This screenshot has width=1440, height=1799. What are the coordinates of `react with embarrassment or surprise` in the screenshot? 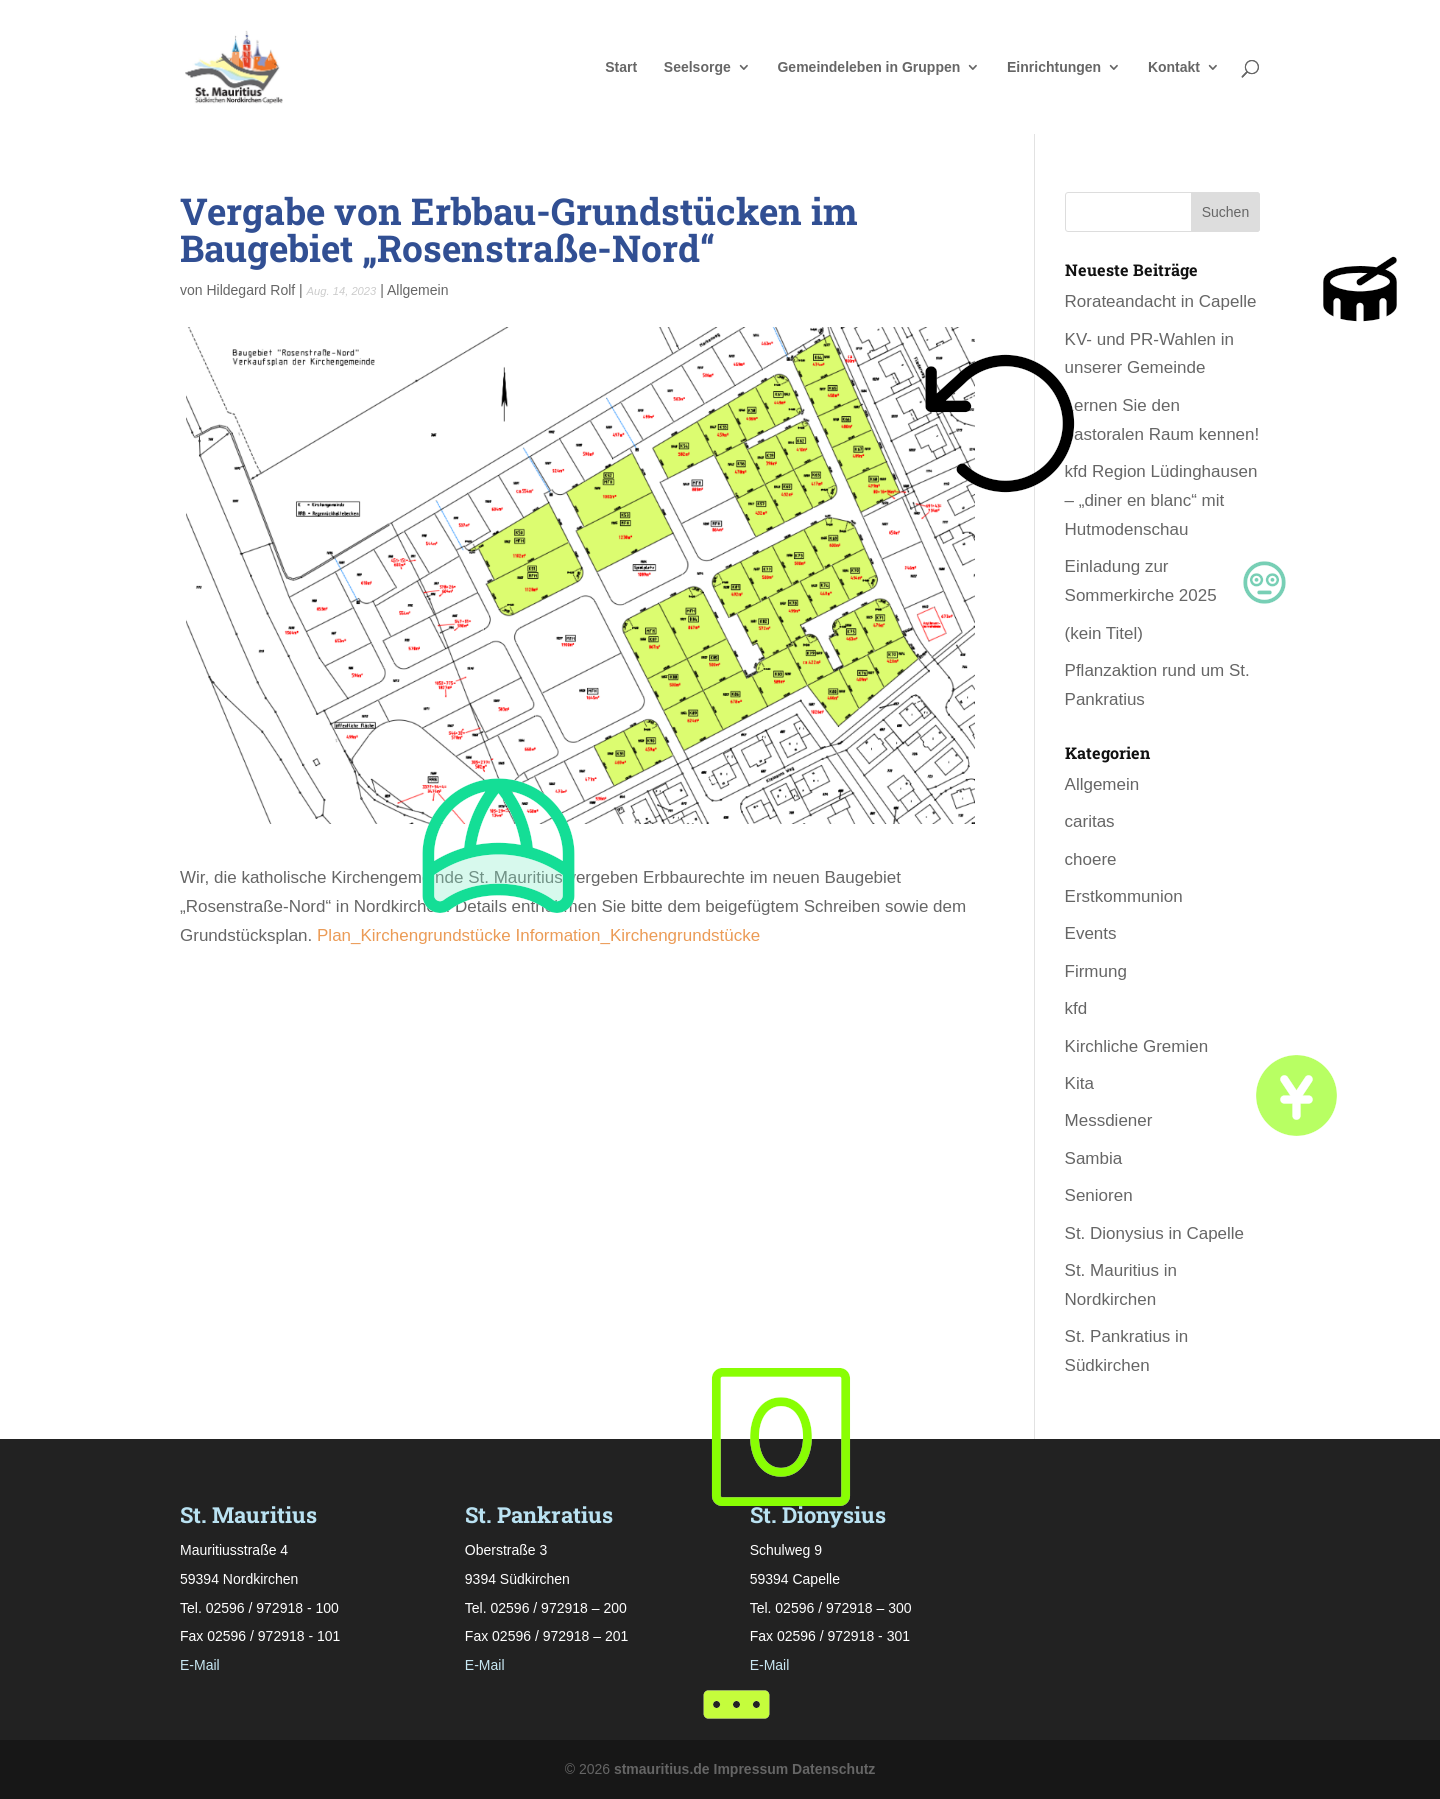 It's located at (1264, 582).